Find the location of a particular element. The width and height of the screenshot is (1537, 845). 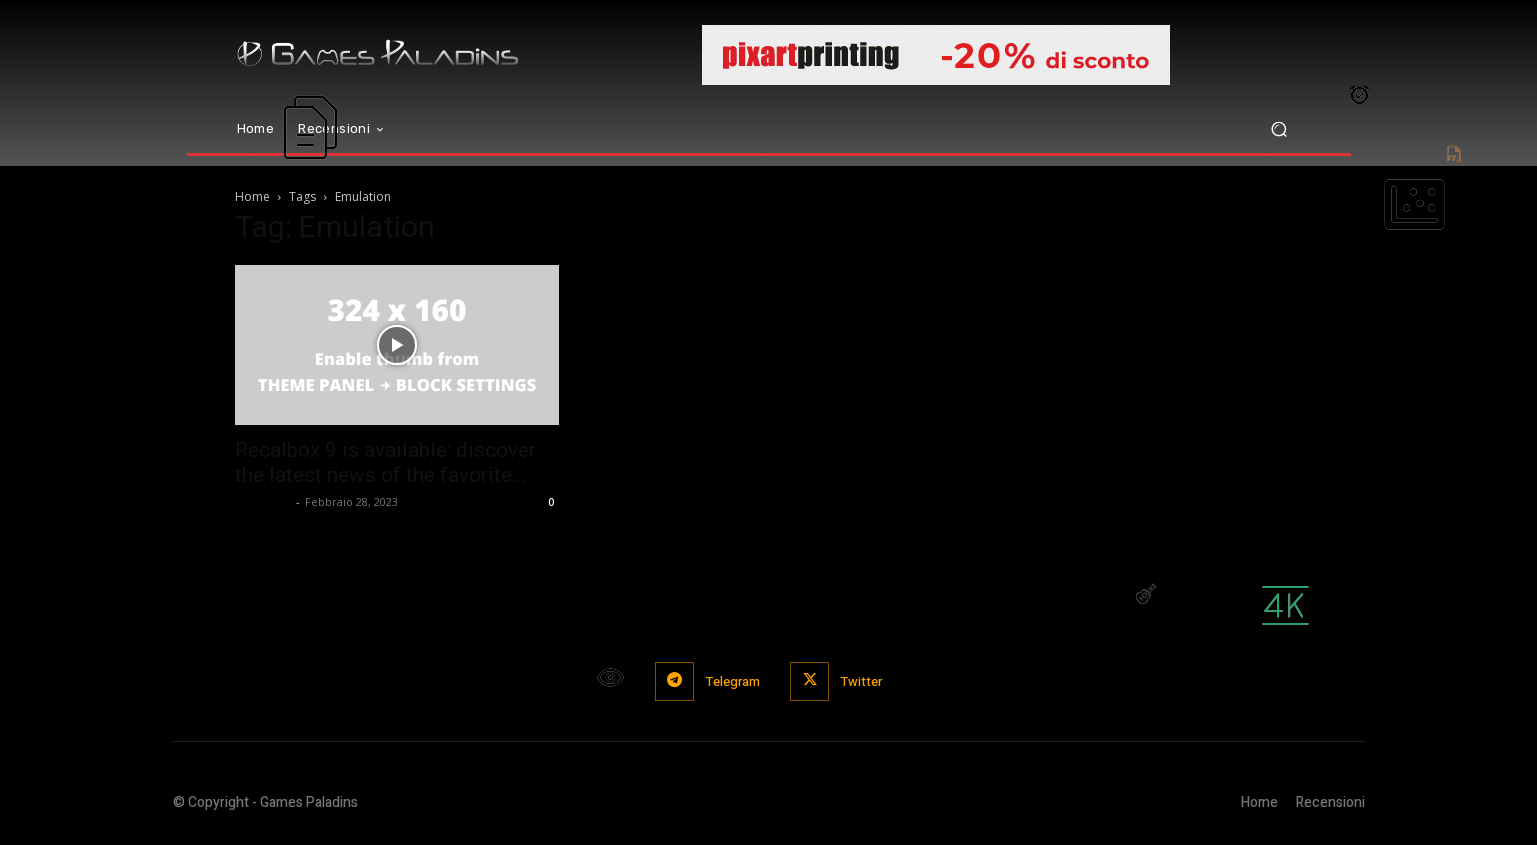

view scatter plot data visualization is located at coordinates (1414, 204).